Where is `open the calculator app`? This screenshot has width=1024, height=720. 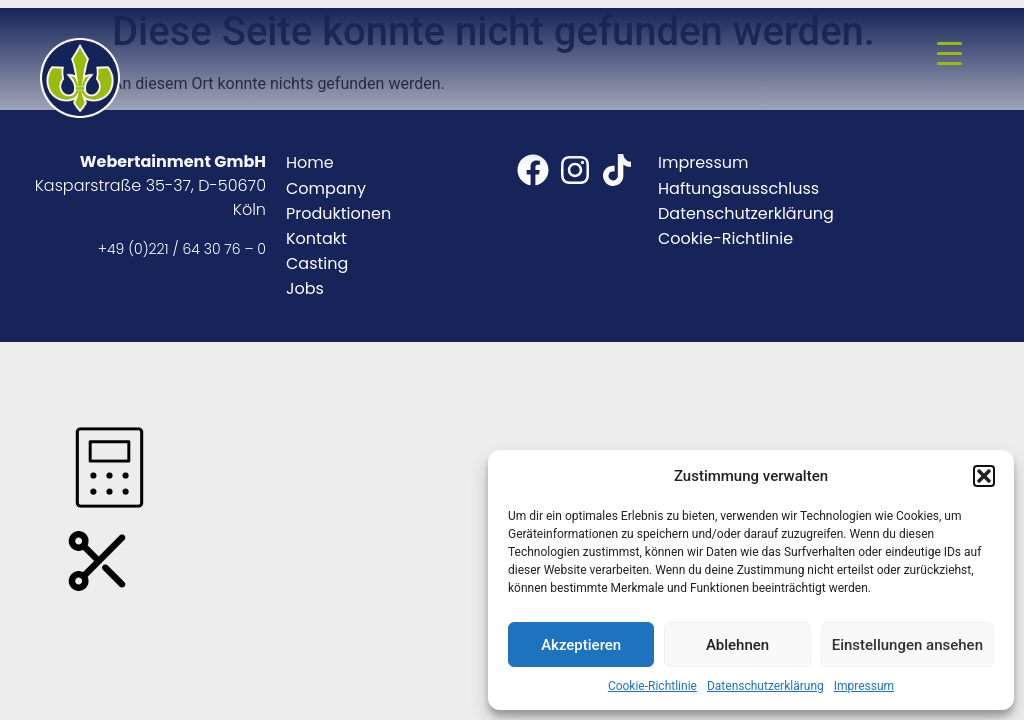
open the calculator app is located at coordinates (109, 467).